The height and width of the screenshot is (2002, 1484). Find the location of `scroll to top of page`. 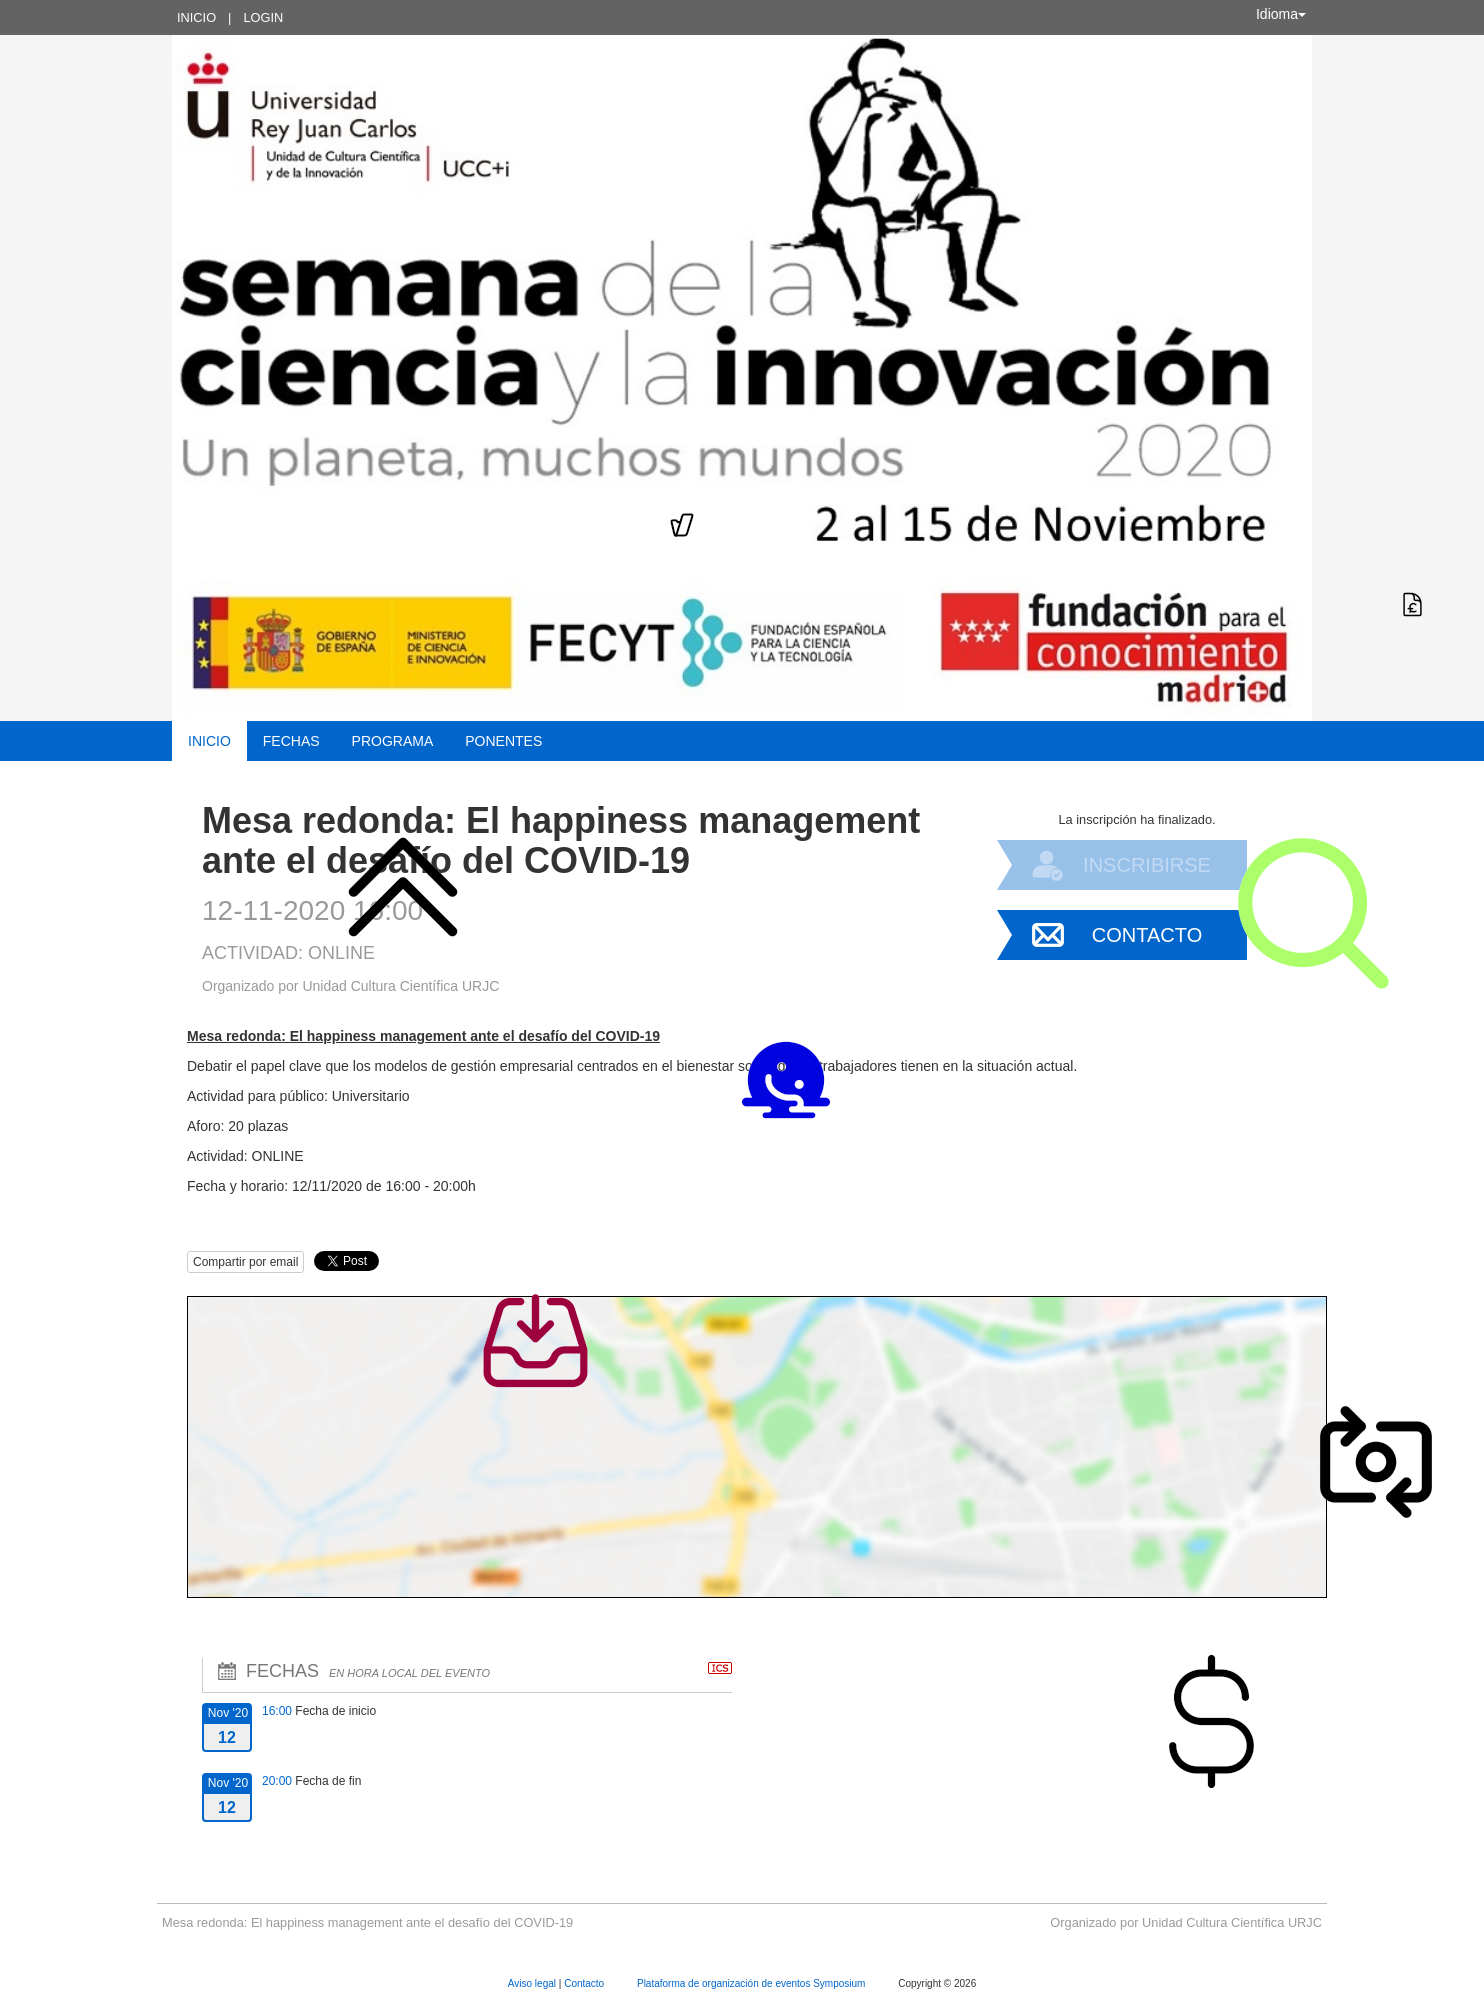

scroll to top of page is located at coordinates (403, 887).